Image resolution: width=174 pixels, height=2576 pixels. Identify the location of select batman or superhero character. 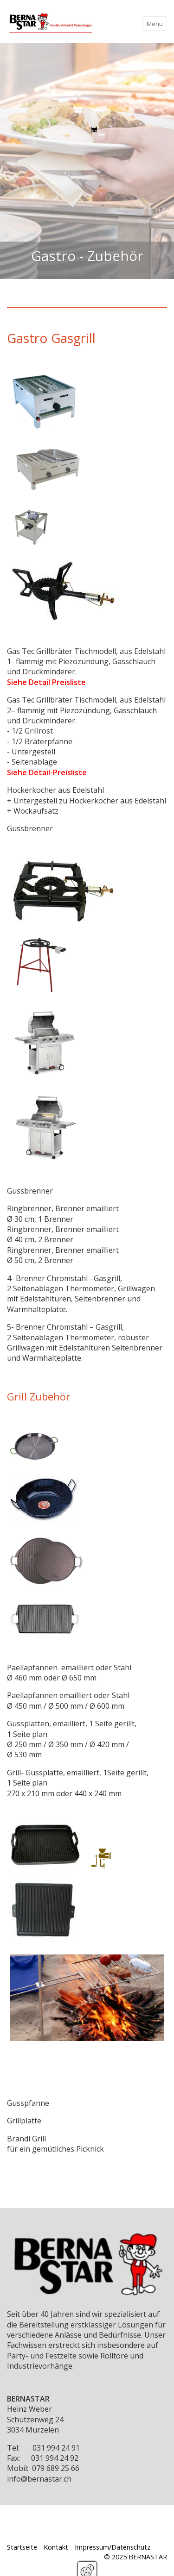
(94, 130).